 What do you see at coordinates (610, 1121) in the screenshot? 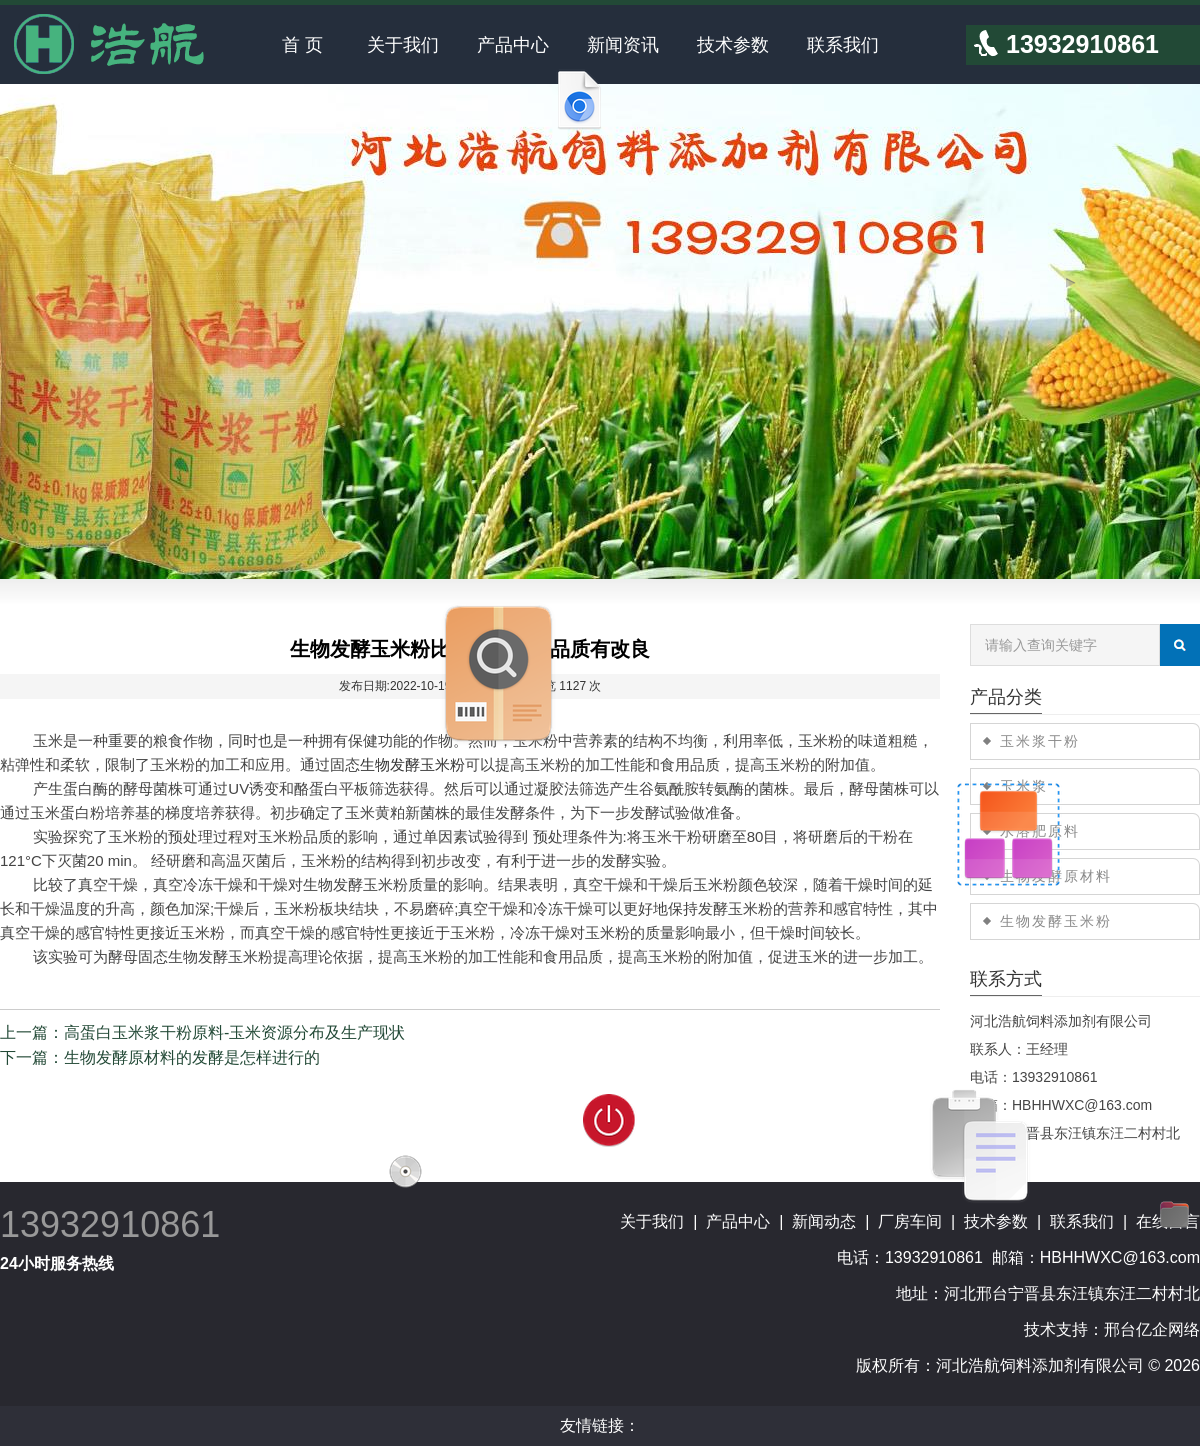
I see `shut down or power off the system` at bounding box center [610, 1121].